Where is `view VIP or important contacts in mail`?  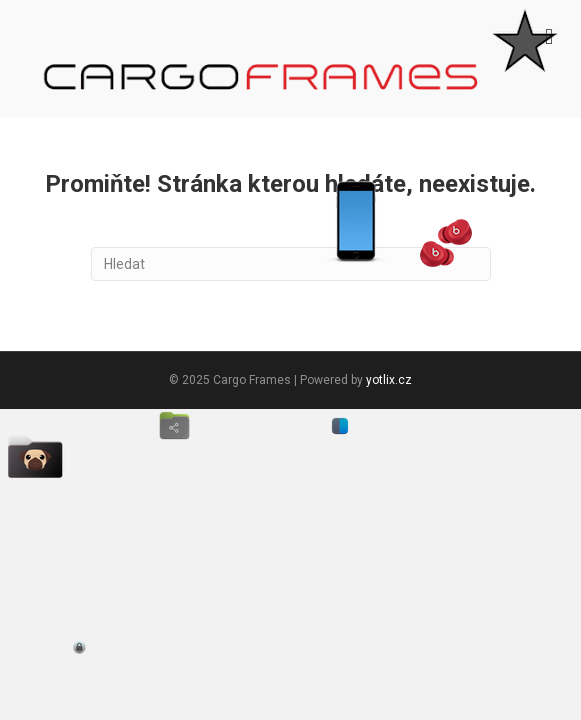 view VIP or important contacts in mail is located at coordinates (525, 41).